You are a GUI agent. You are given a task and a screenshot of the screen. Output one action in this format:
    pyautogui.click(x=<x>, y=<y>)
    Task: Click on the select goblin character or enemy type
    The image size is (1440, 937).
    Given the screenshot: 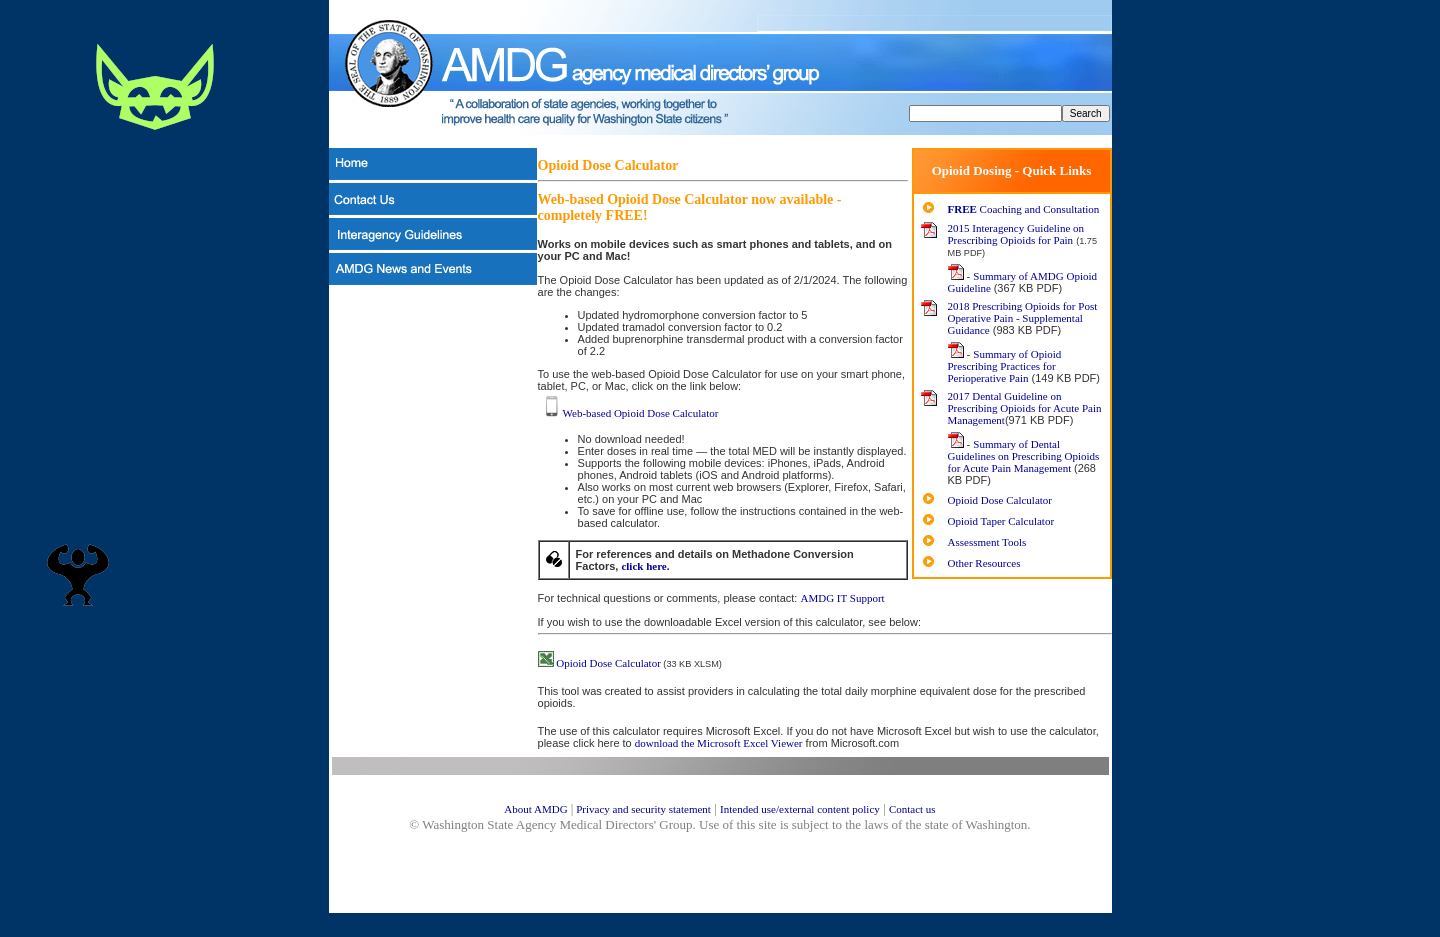 What is the action you would take?
    pyautogui.click(x=155, y=90)
    